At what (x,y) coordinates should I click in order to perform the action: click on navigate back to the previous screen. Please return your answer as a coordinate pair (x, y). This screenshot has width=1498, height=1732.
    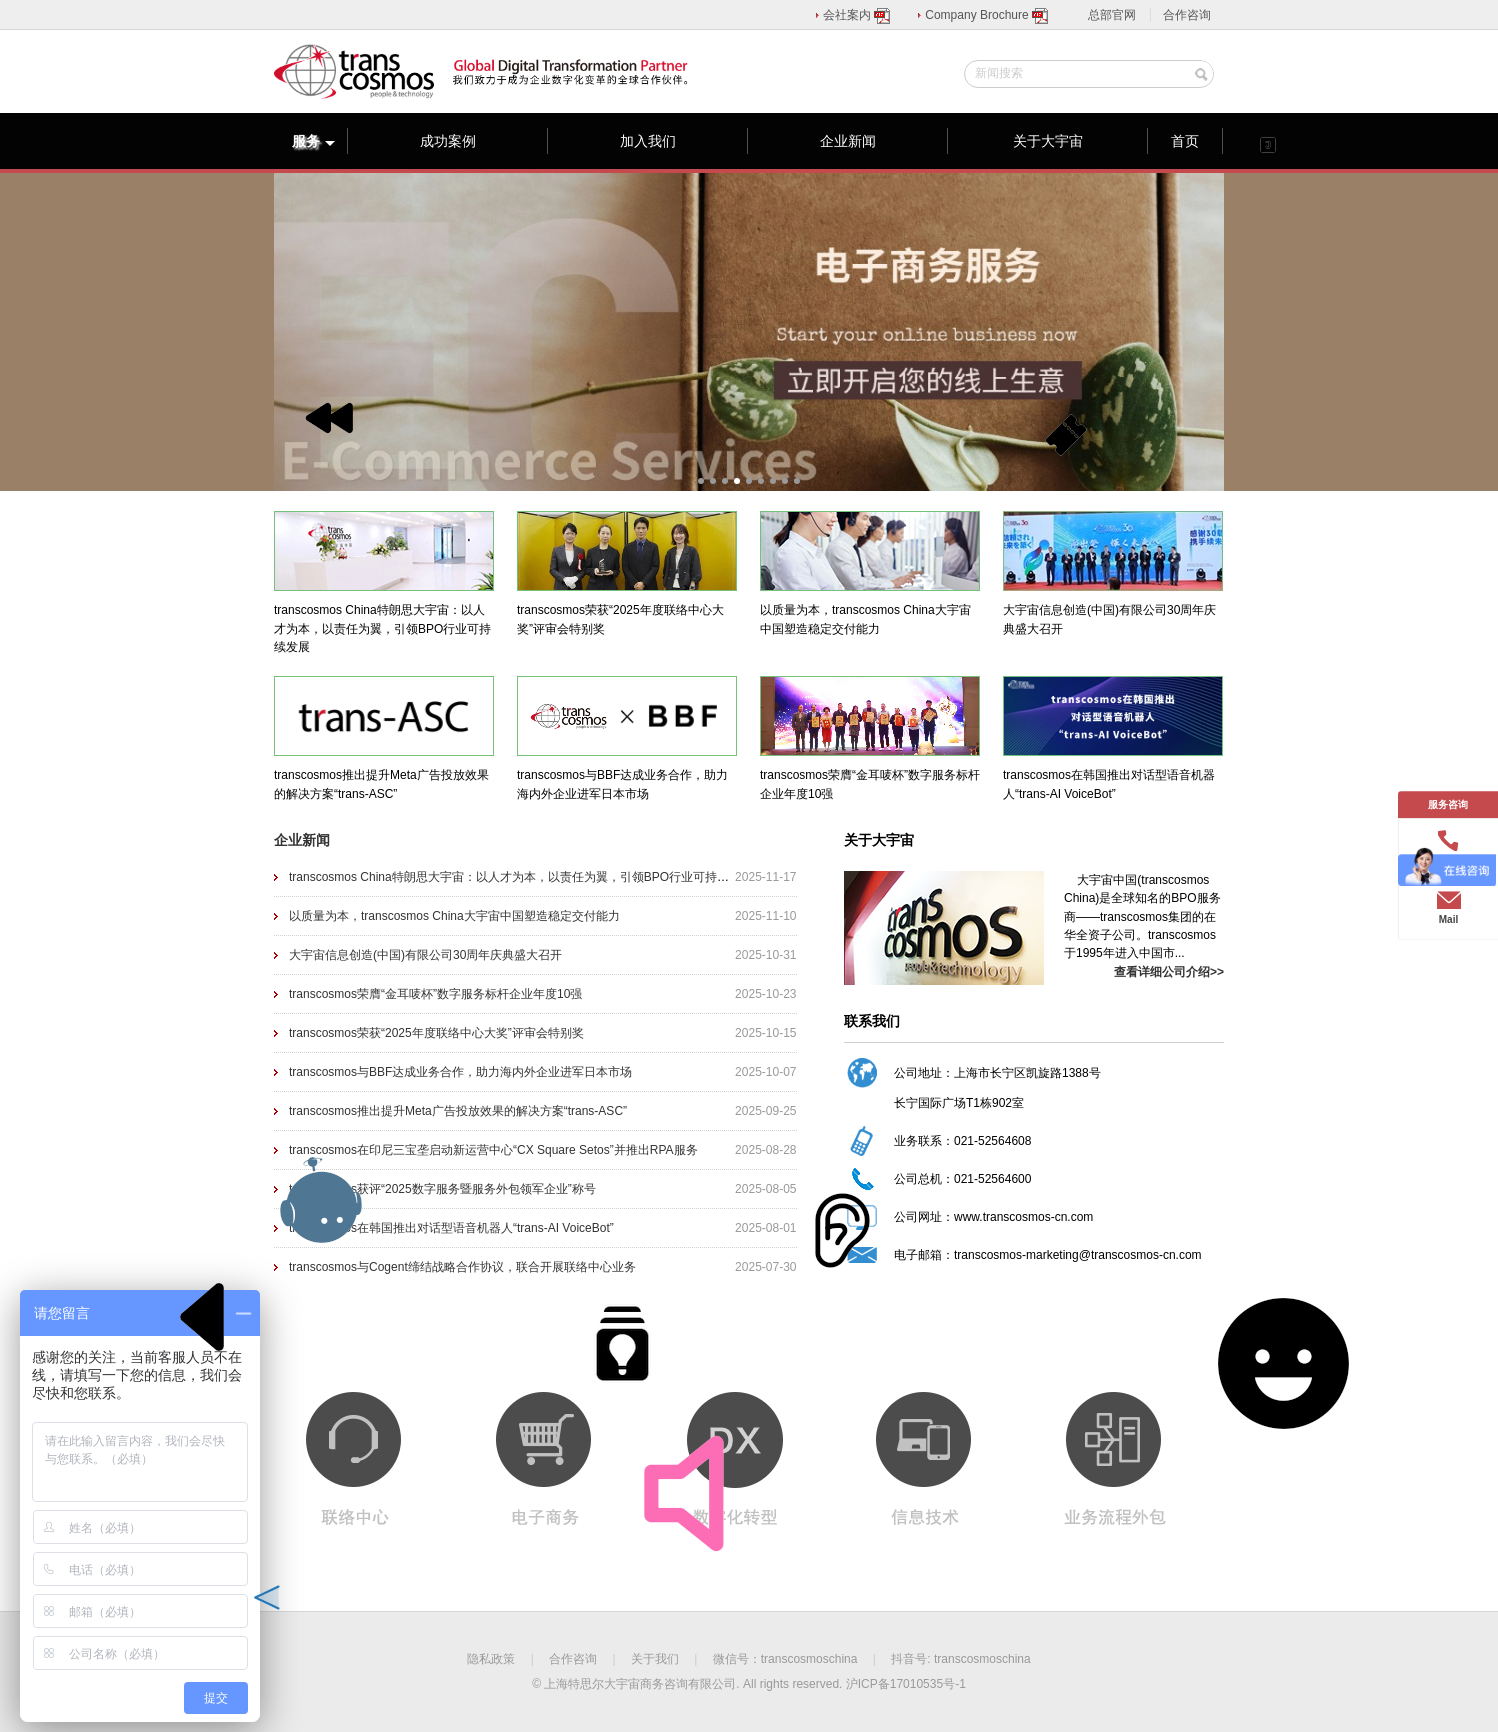
    Looking at the image, I should click on (267, 1597).